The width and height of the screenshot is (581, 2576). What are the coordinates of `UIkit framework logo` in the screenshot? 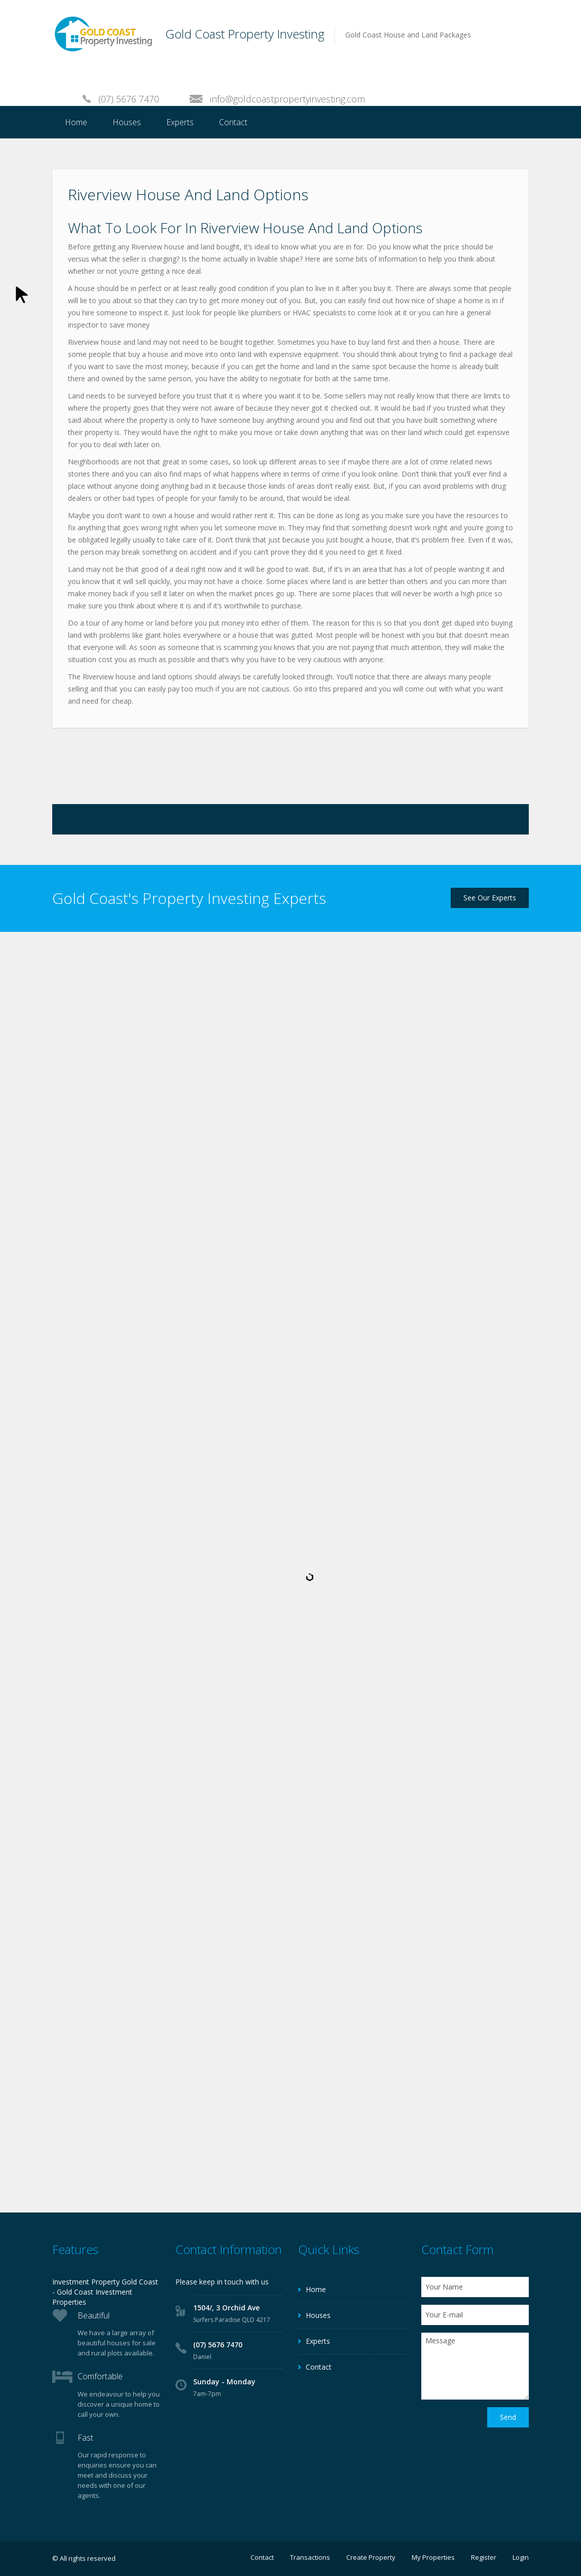 It's located at (310, 1577).